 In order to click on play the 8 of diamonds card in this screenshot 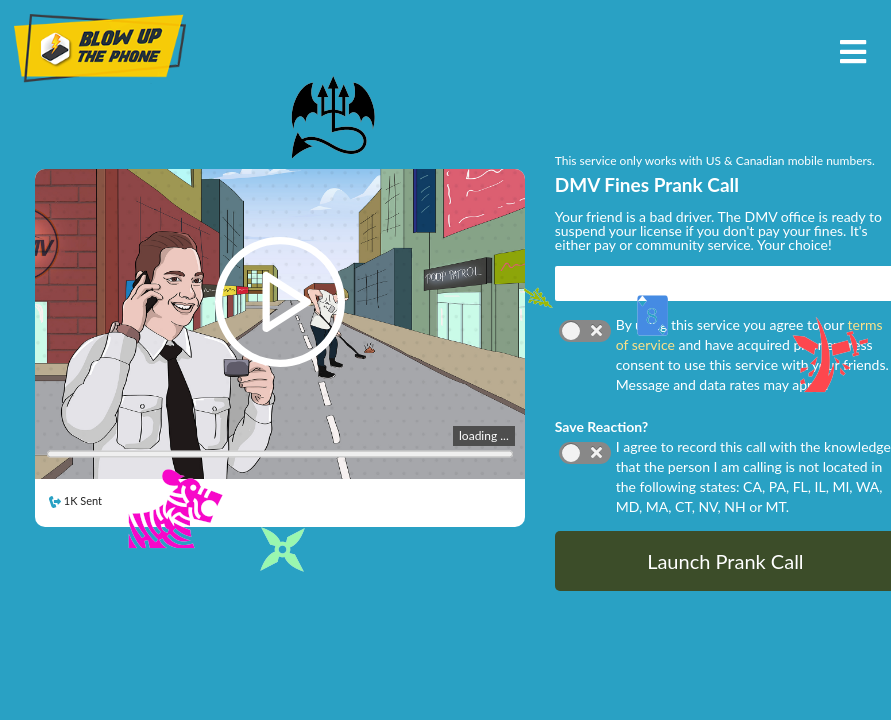, I will do `click(652, 315)`.